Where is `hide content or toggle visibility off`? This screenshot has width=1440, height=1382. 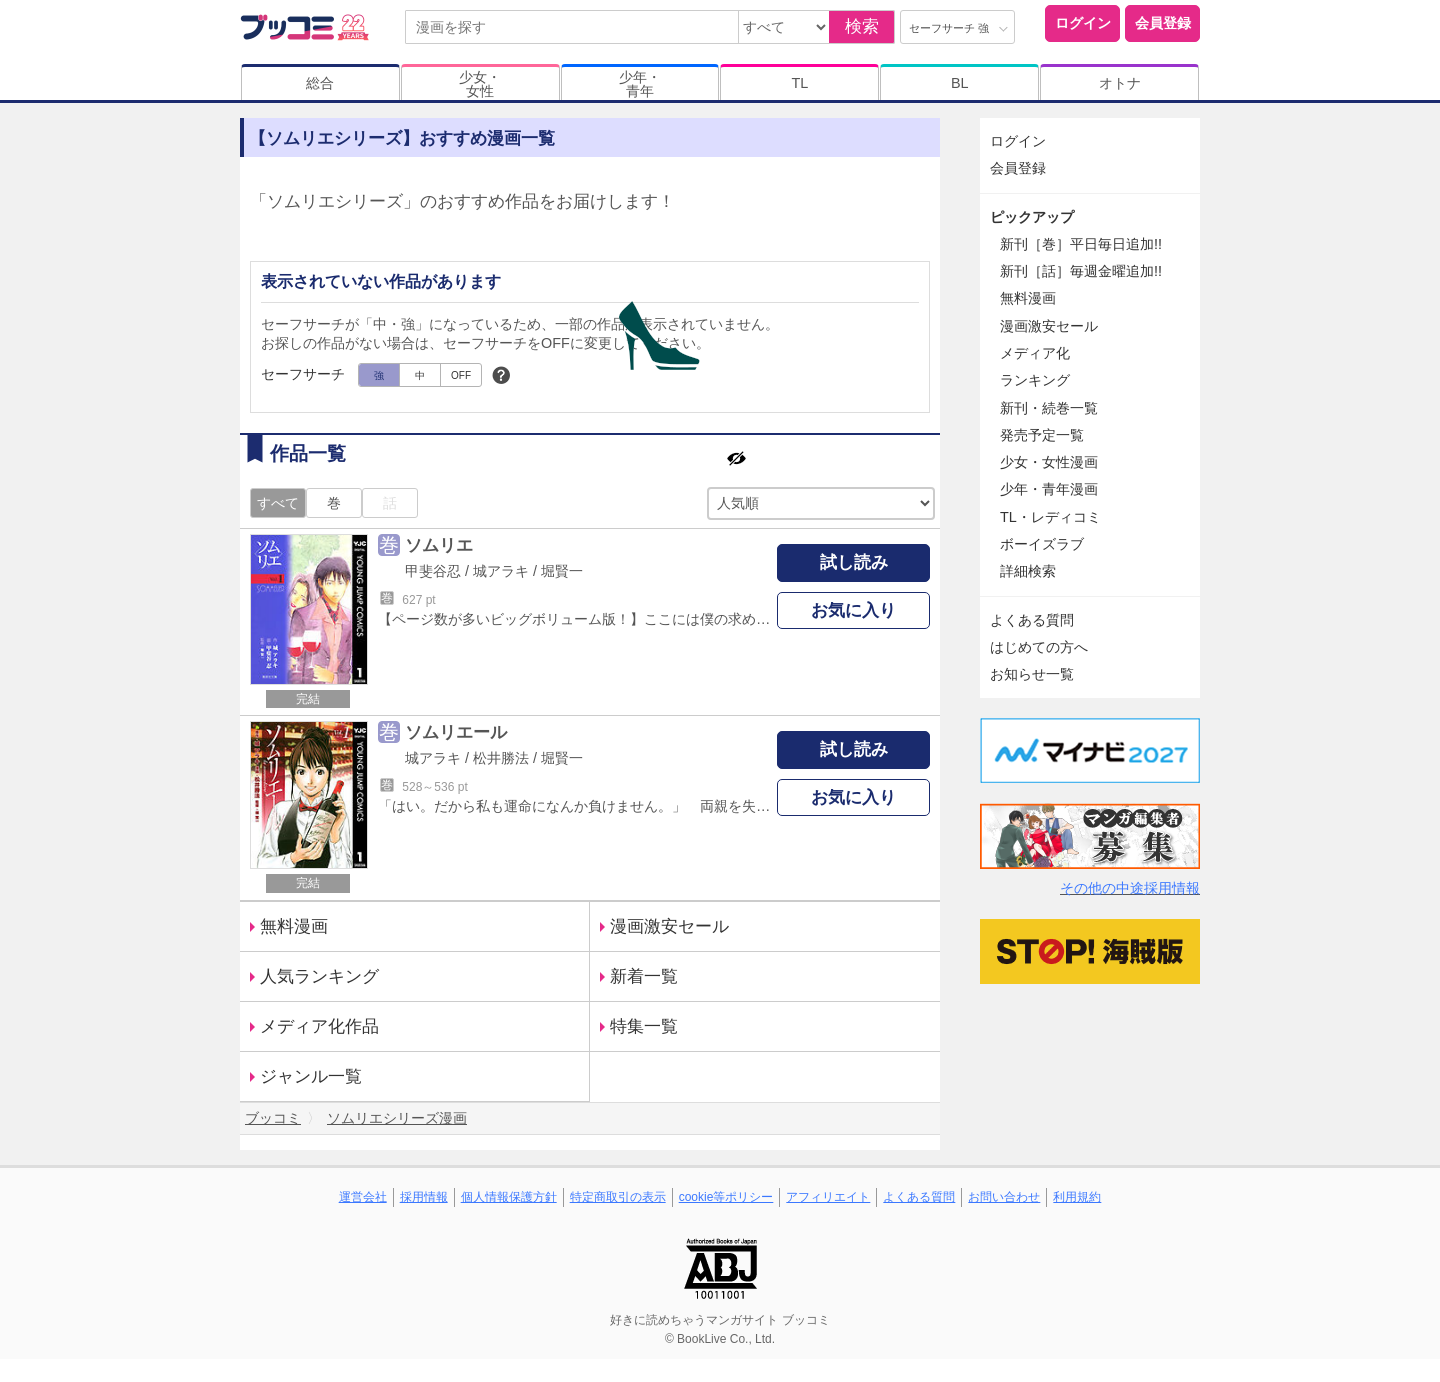 hide content or toggle visibility off is located at coordinates (736, 458).